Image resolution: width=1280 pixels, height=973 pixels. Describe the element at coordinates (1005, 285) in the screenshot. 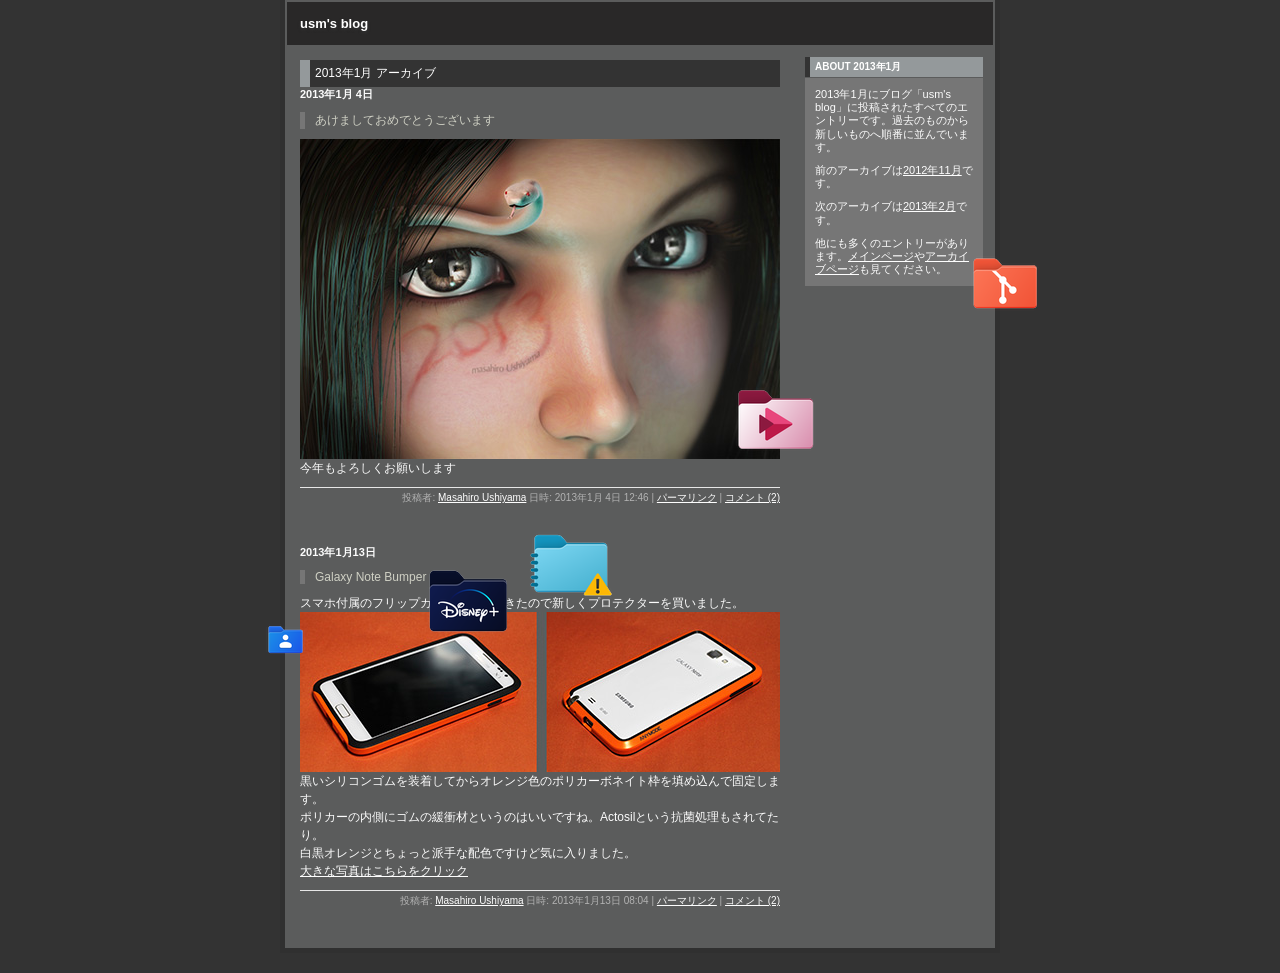

I see `open git repository folder` at that location.